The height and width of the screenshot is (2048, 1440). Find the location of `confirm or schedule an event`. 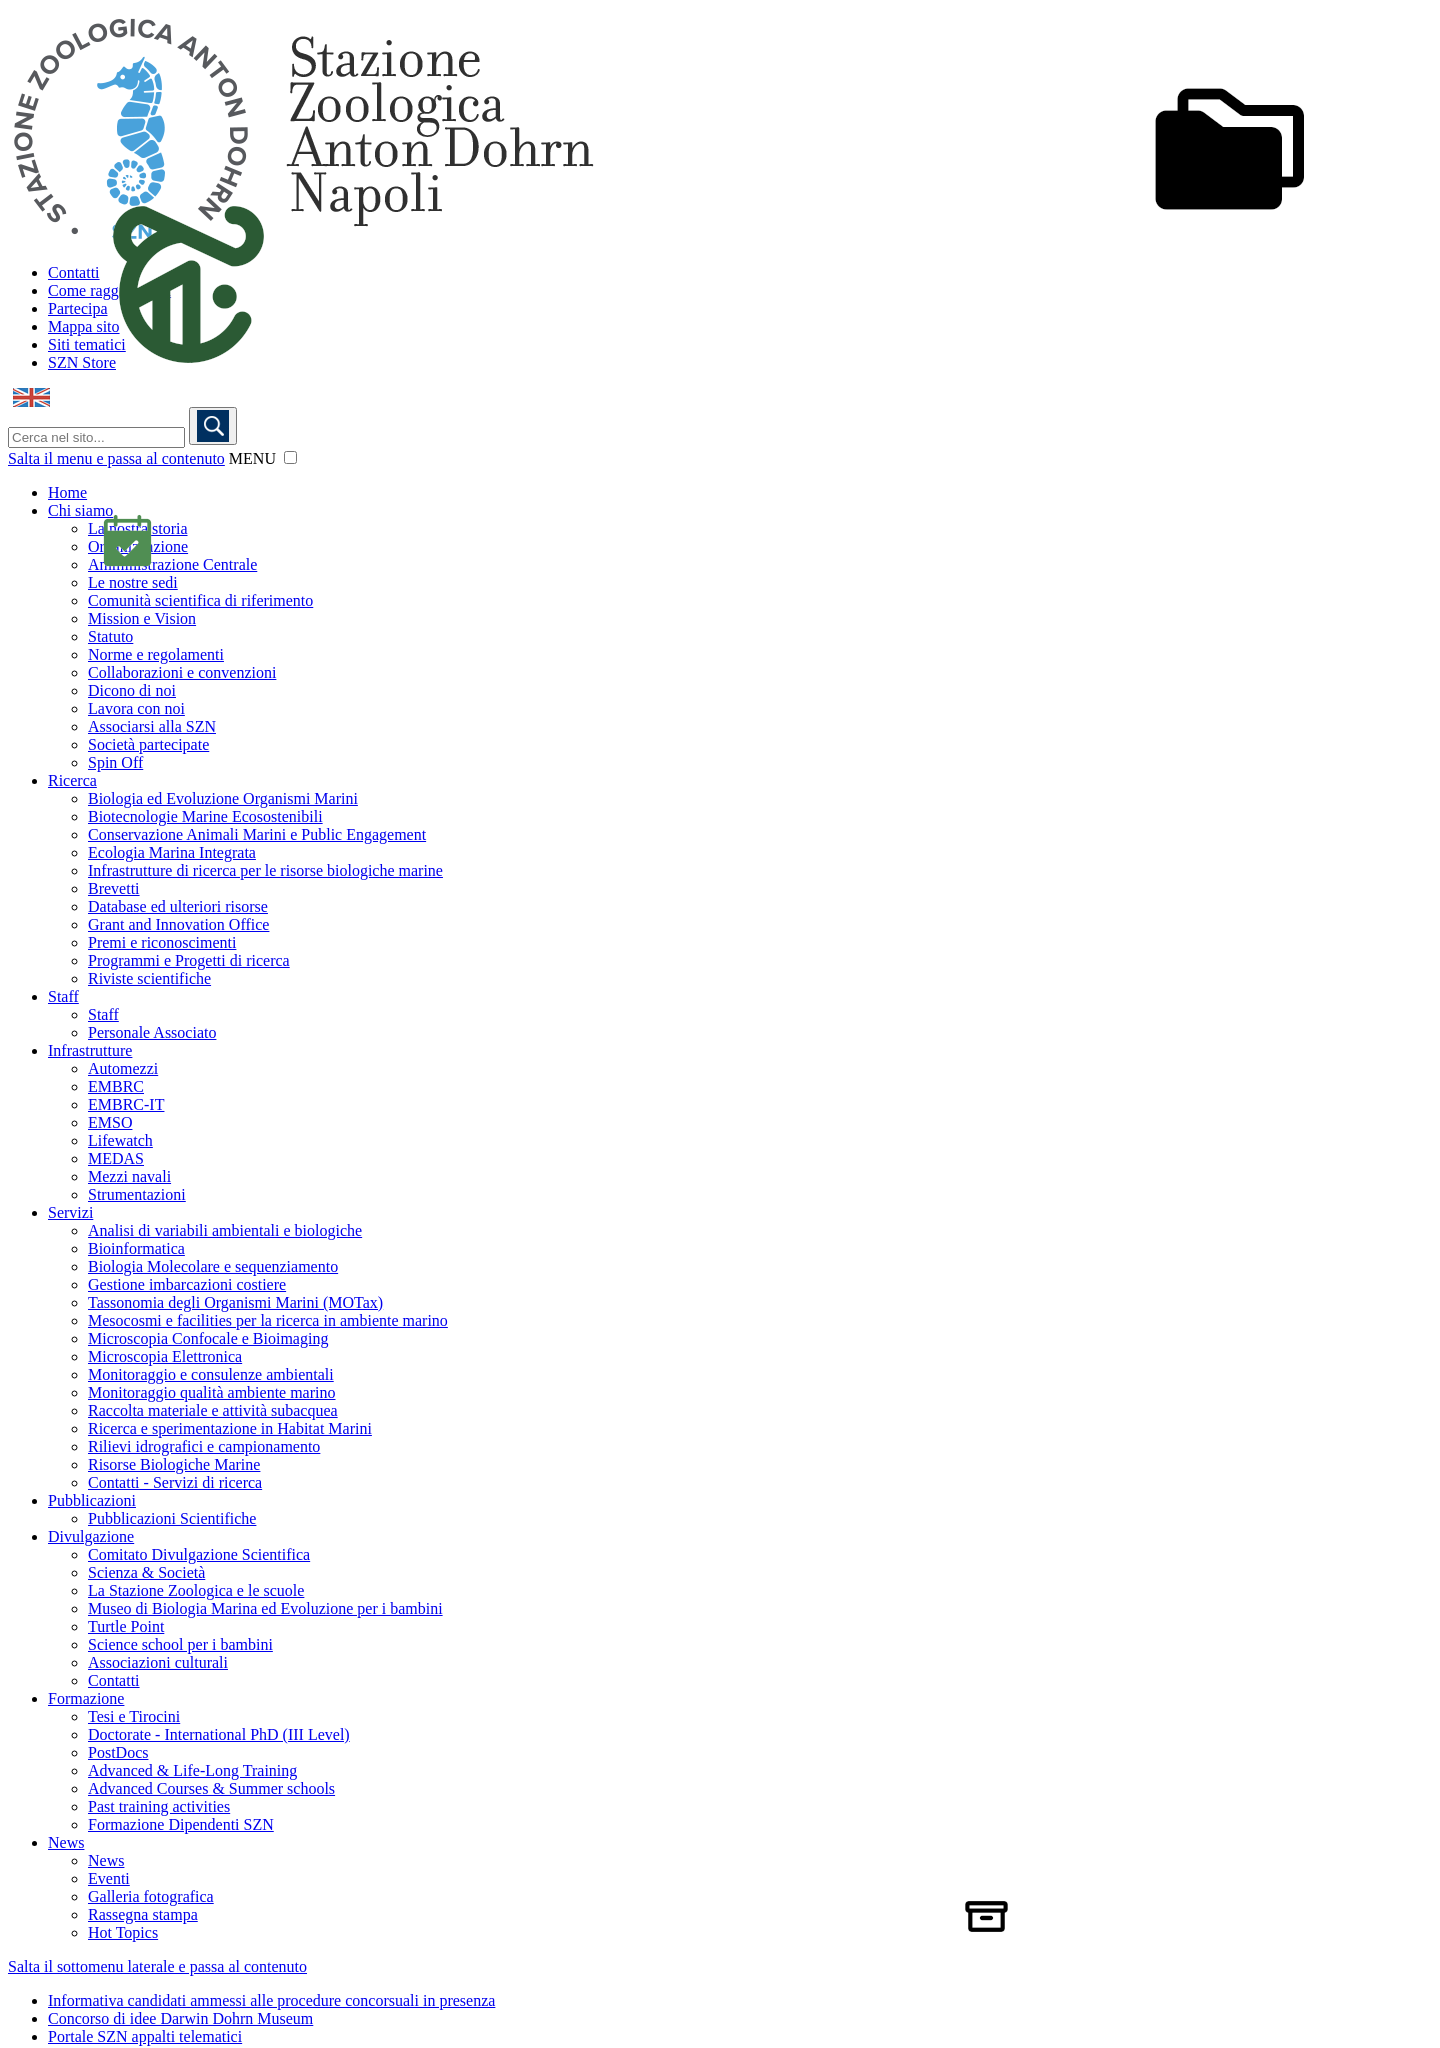

confirm or schedule an event is located at coordinates (127, 542).